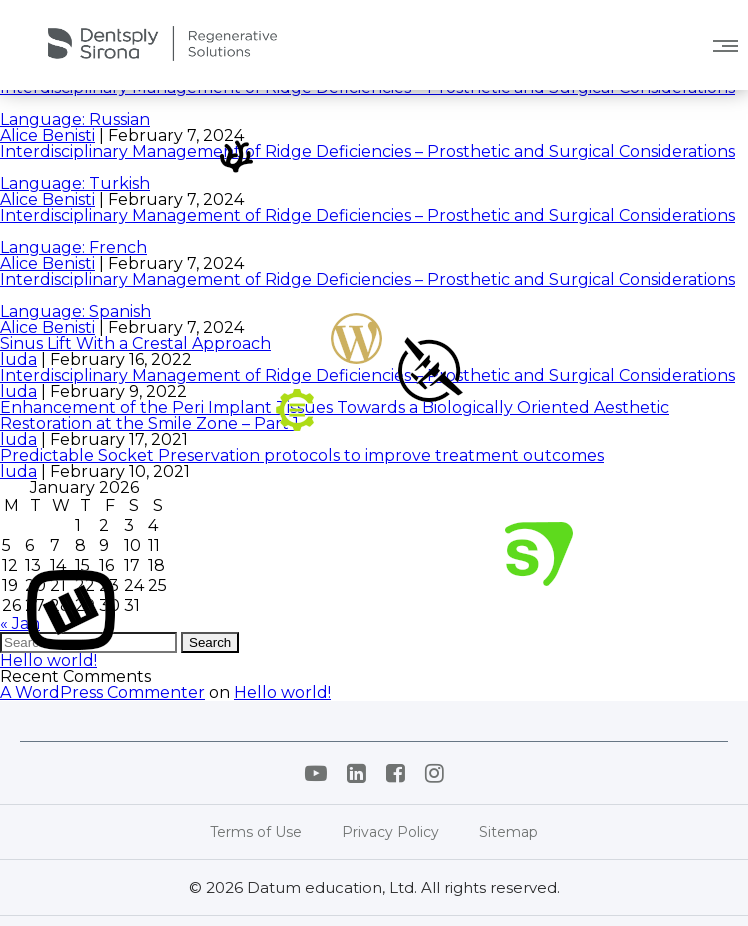 The height and width of the screenshot is (926, 748). I want to click on open the Wykop app, so click(71, 610).